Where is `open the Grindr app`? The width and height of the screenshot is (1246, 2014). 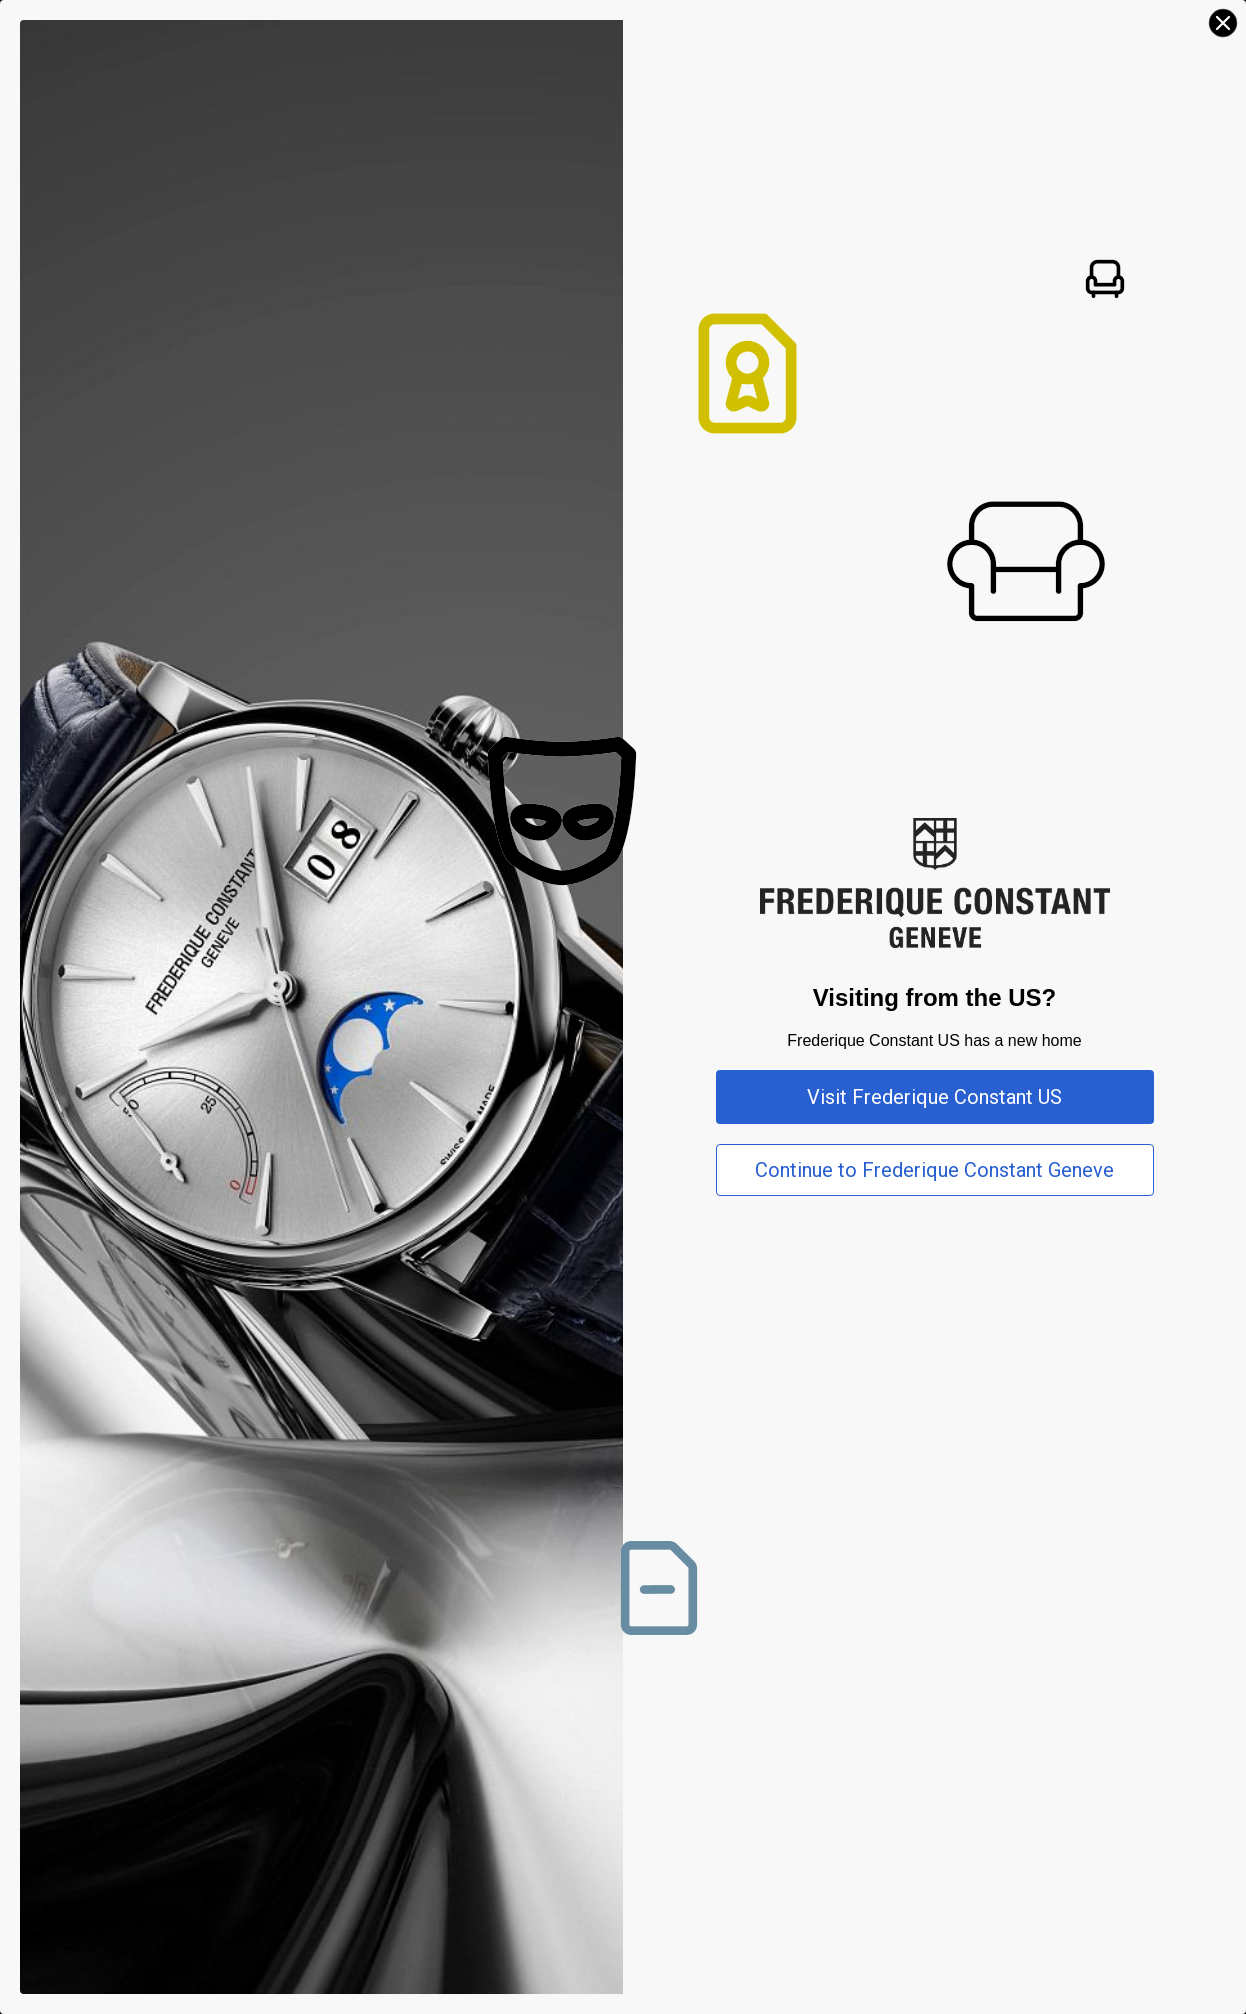
open the Grindr app is located at coordinates (562, 811).